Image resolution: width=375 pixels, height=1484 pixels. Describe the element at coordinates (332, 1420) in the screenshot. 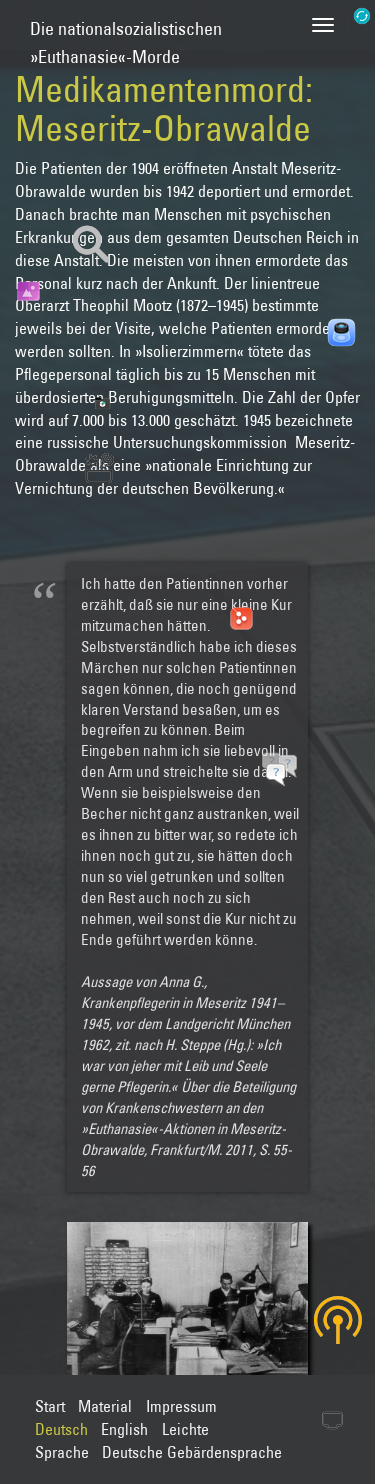

I see `access network or system preferences` at that location.